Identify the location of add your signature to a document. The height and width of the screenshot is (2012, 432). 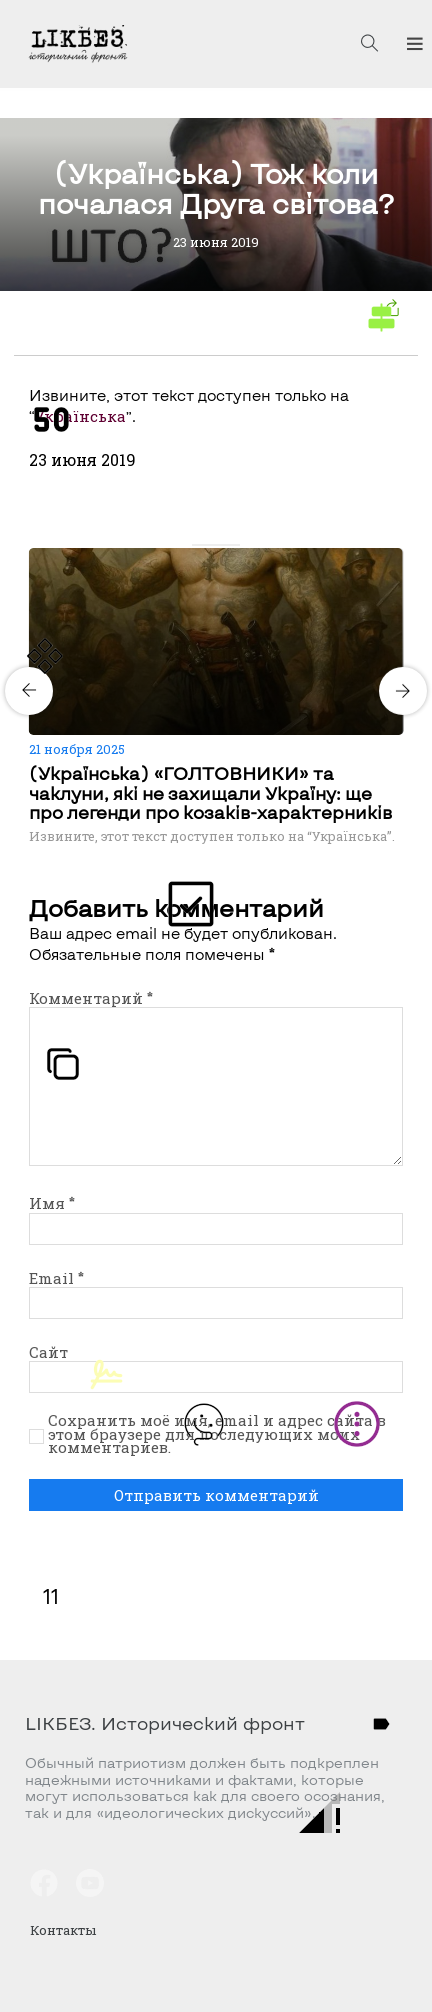
(106, 1374).